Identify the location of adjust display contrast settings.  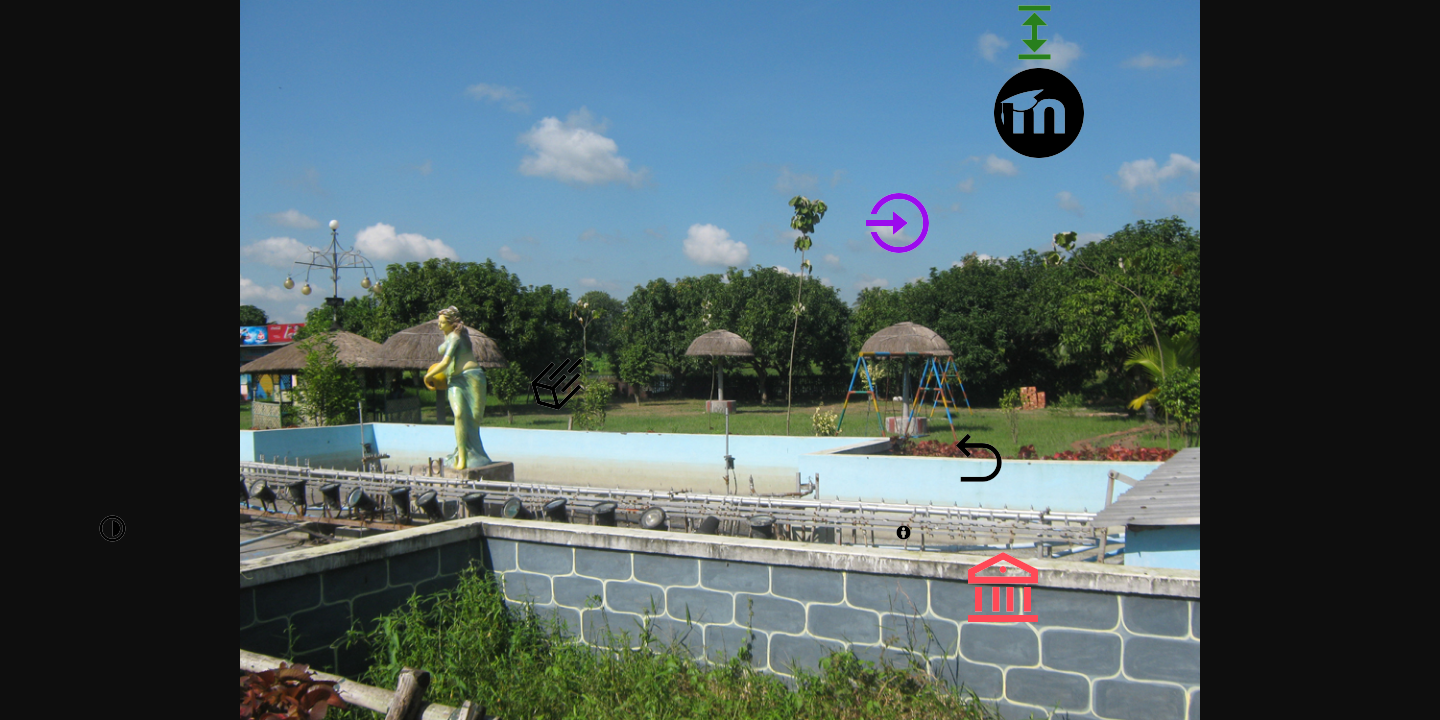
(112, 528).